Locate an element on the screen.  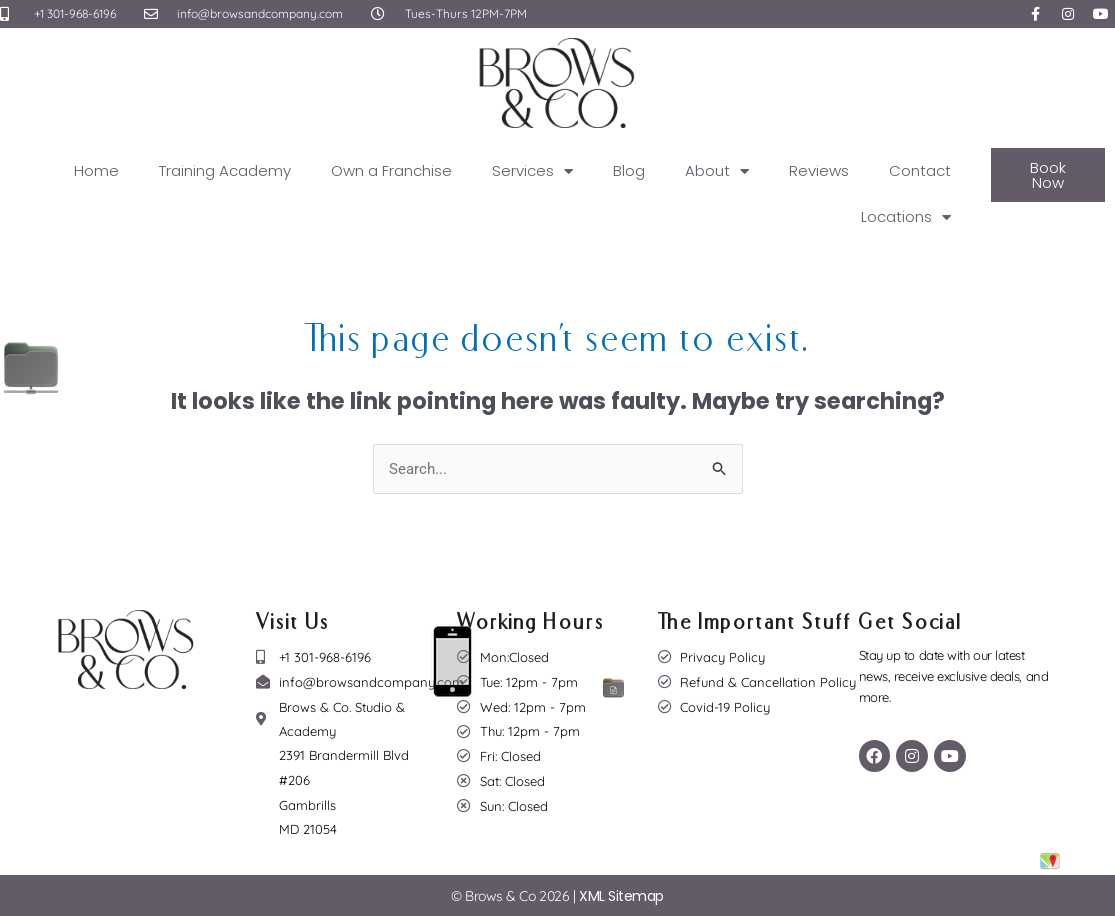
open your documents folder is located at coordinates (613, 687).